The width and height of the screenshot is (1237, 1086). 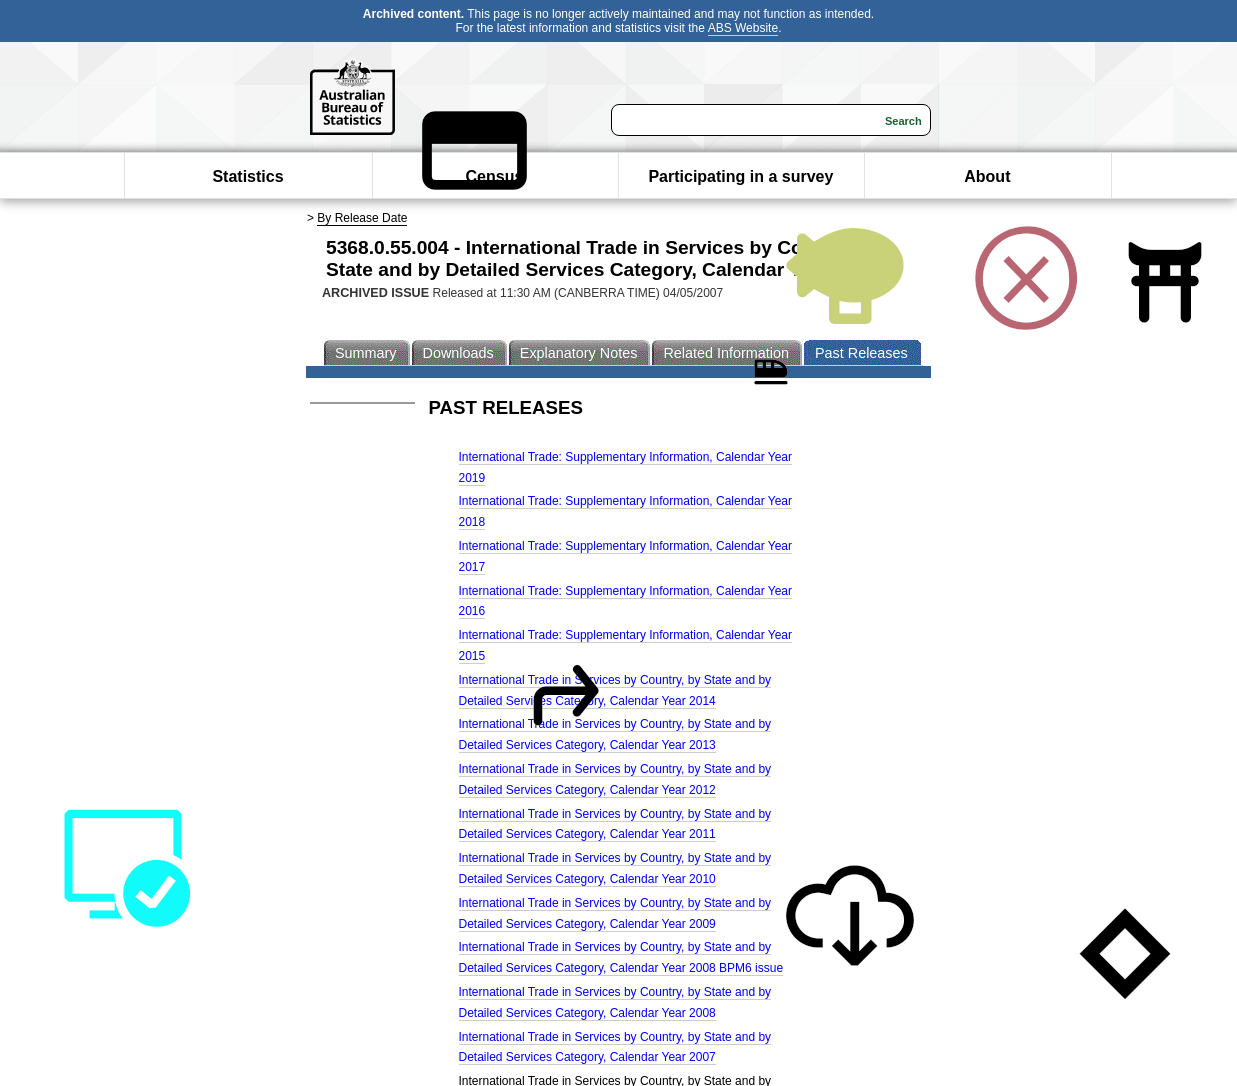 What do you see at coordinates (564, 695) in the screenshot?
I see `share content or forward to another user` at bounding box center [564, 695].